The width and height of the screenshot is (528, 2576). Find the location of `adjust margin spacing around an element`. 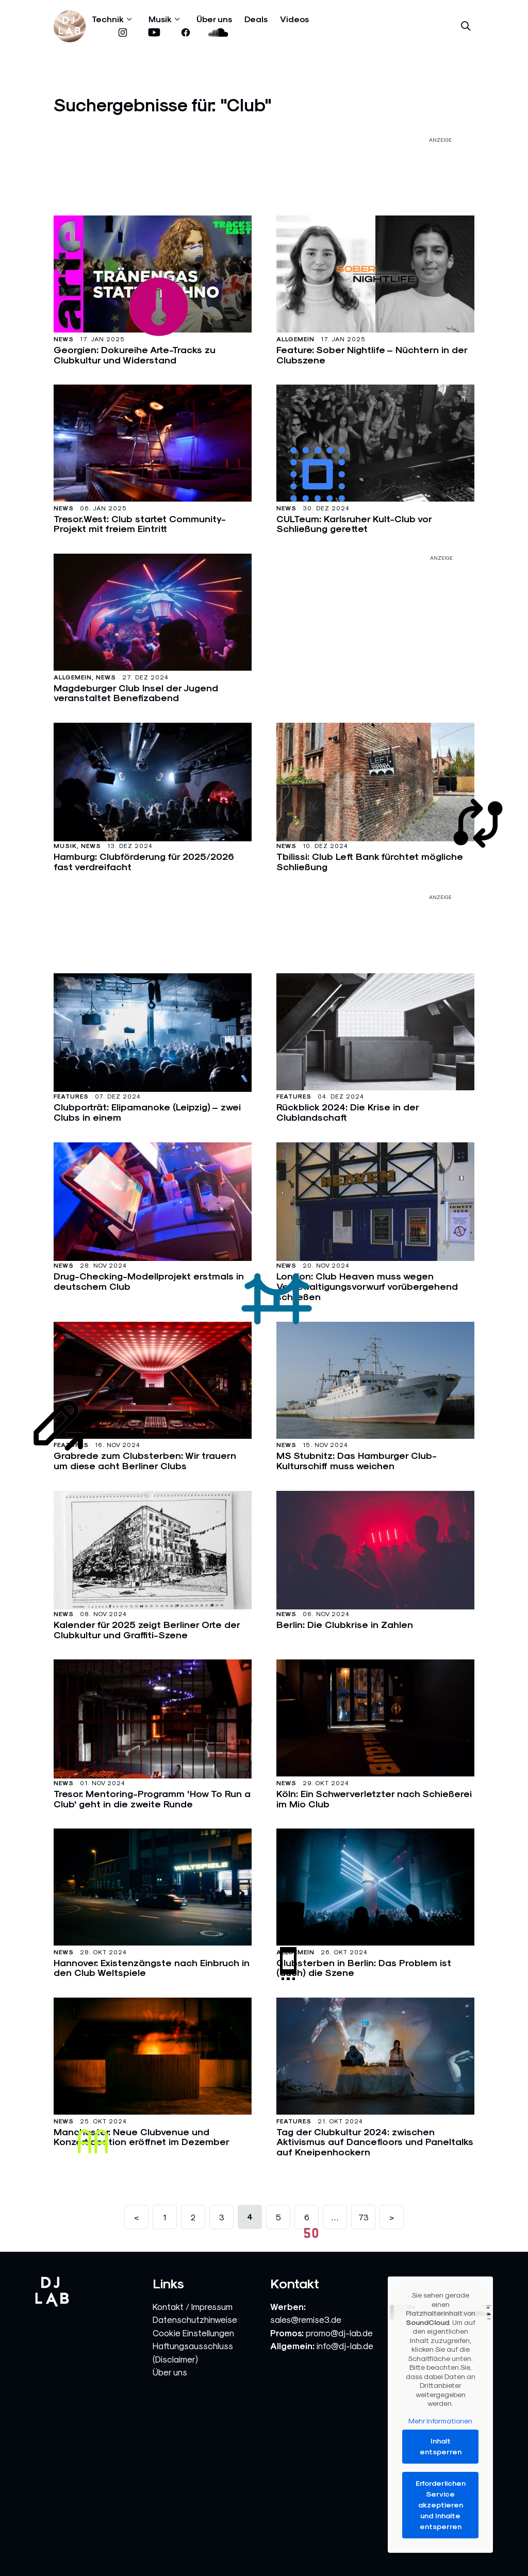

adjust margin spacing around an element is located at coordinates (318, 474).